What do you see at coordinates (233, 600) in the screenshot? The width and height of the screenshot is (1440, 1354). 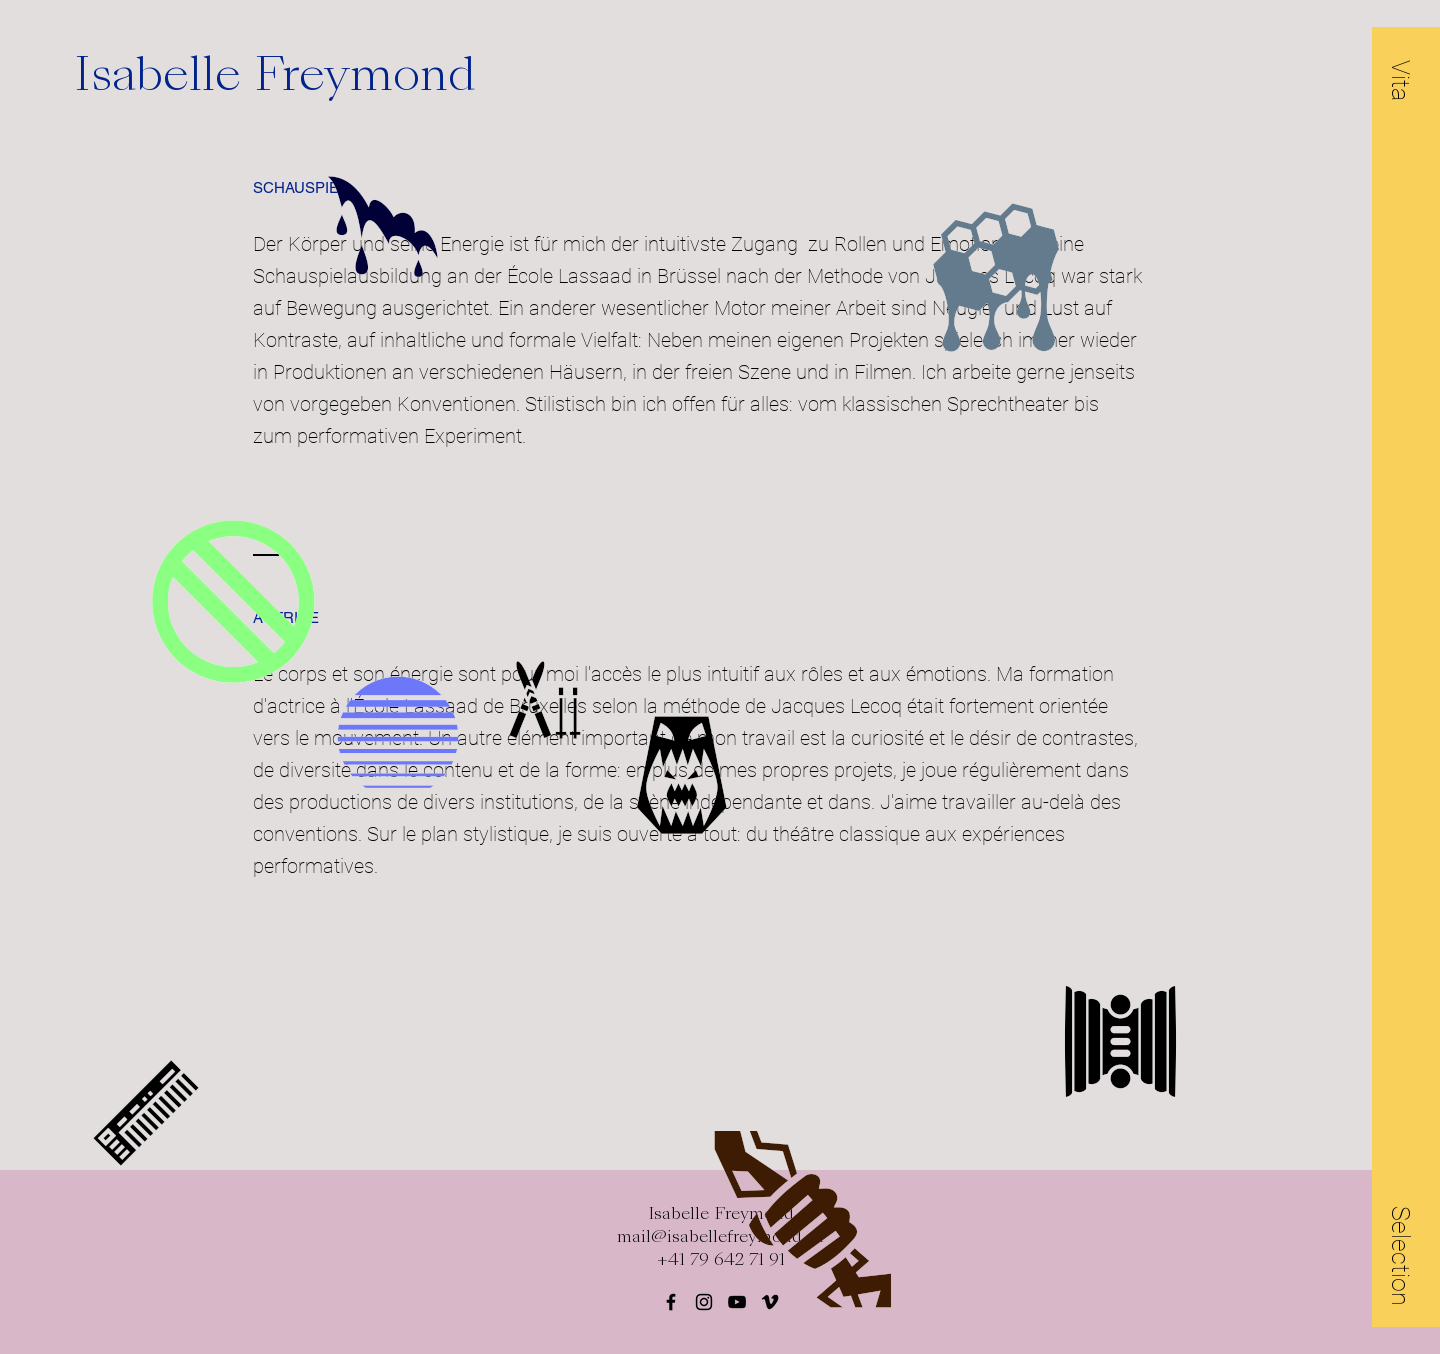 I see `indicates a blocked or prohibited action` at bounding box center [233, 600].